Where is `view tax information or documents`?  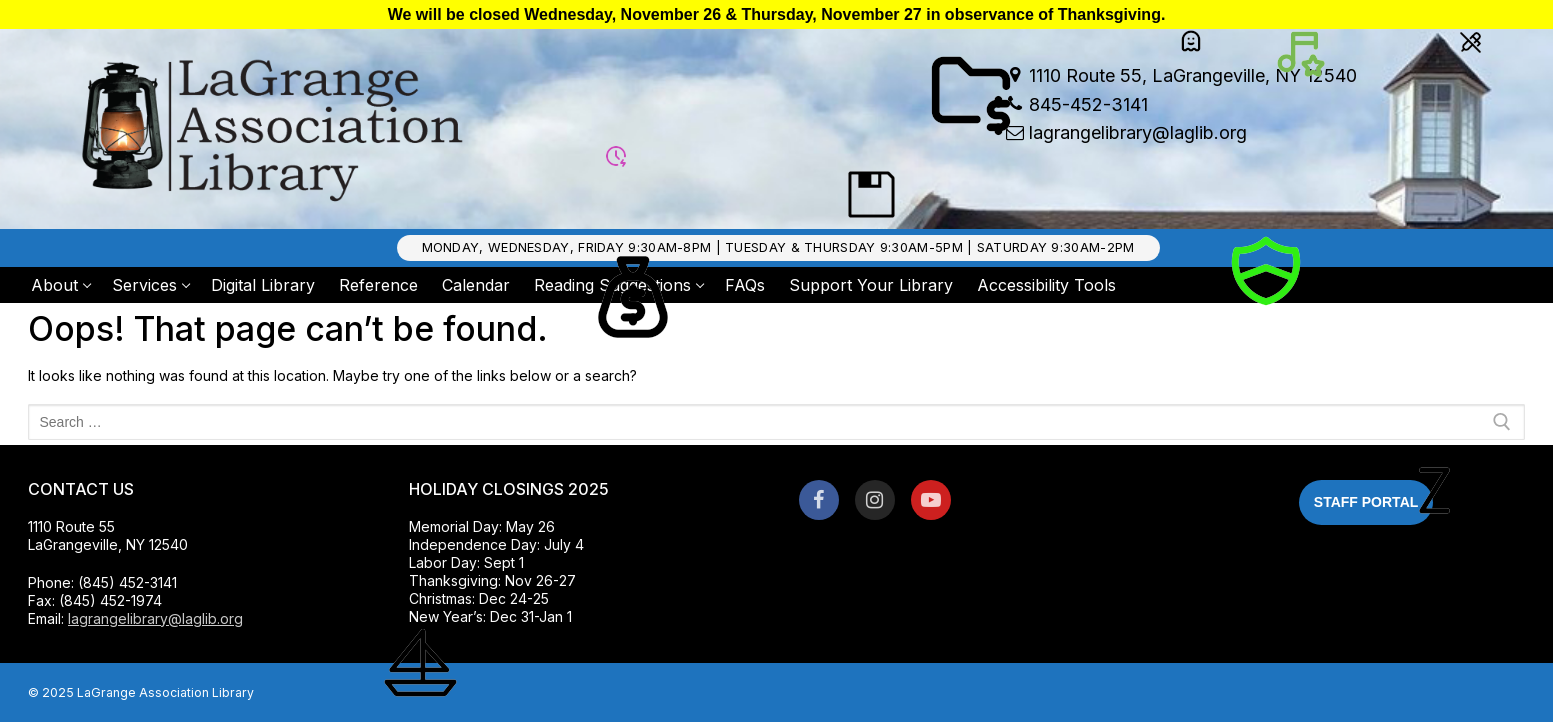
view tax information or documents is located at coordinates (633, 297).